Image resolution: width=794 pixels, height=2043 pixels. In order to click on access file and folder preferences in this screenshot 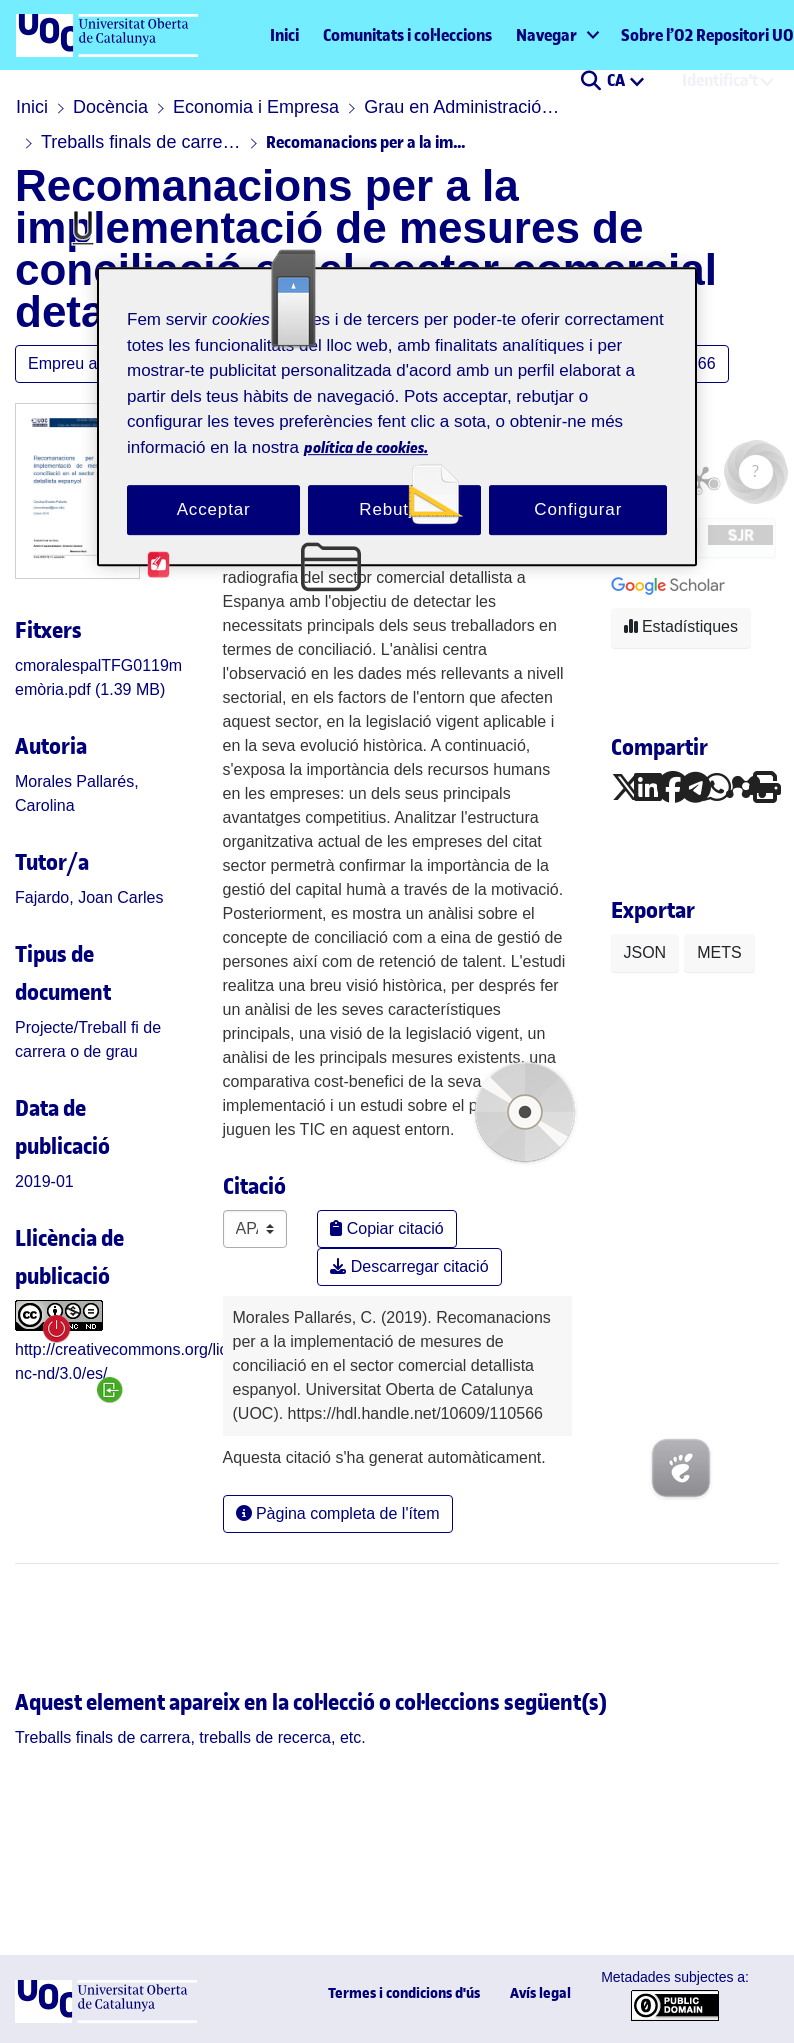, I will do `click(331, 565)`.